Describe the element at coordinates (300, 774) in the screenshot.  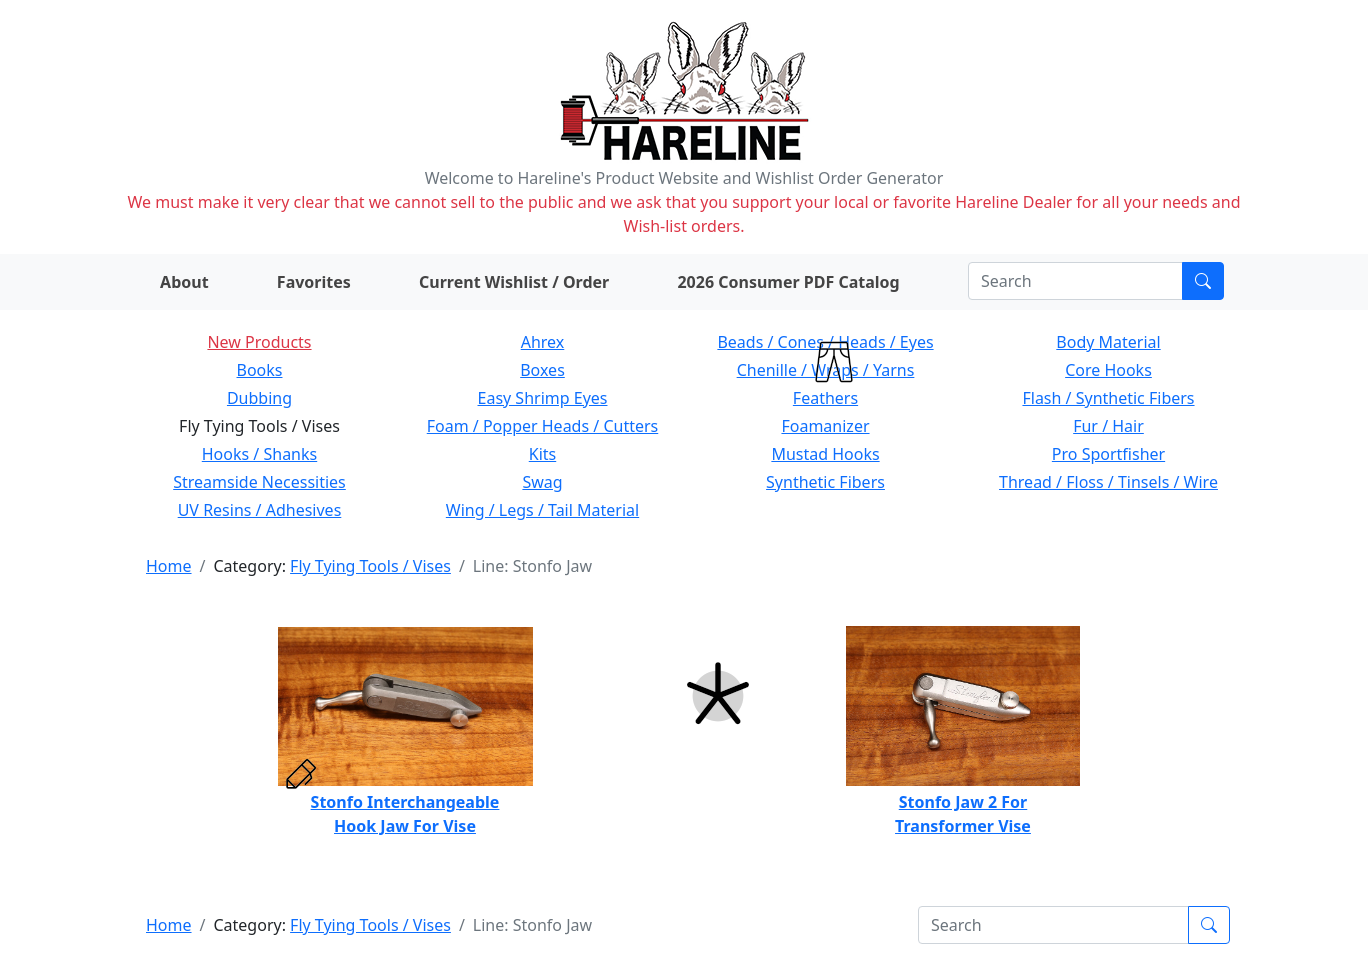
I see `edit or modify content` at that location.